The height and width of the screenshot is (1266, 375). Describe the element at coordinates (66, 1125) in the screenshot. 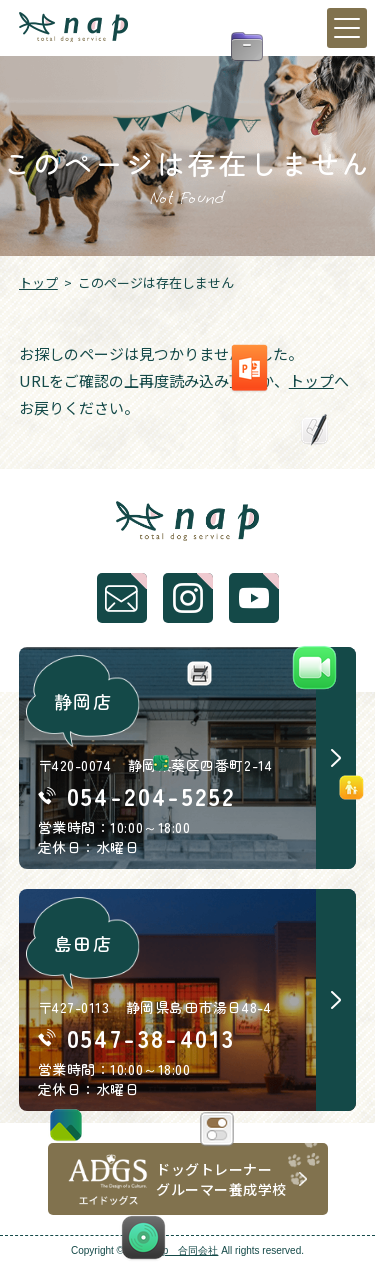

I see `open xpano panorama stitching app` at that location.